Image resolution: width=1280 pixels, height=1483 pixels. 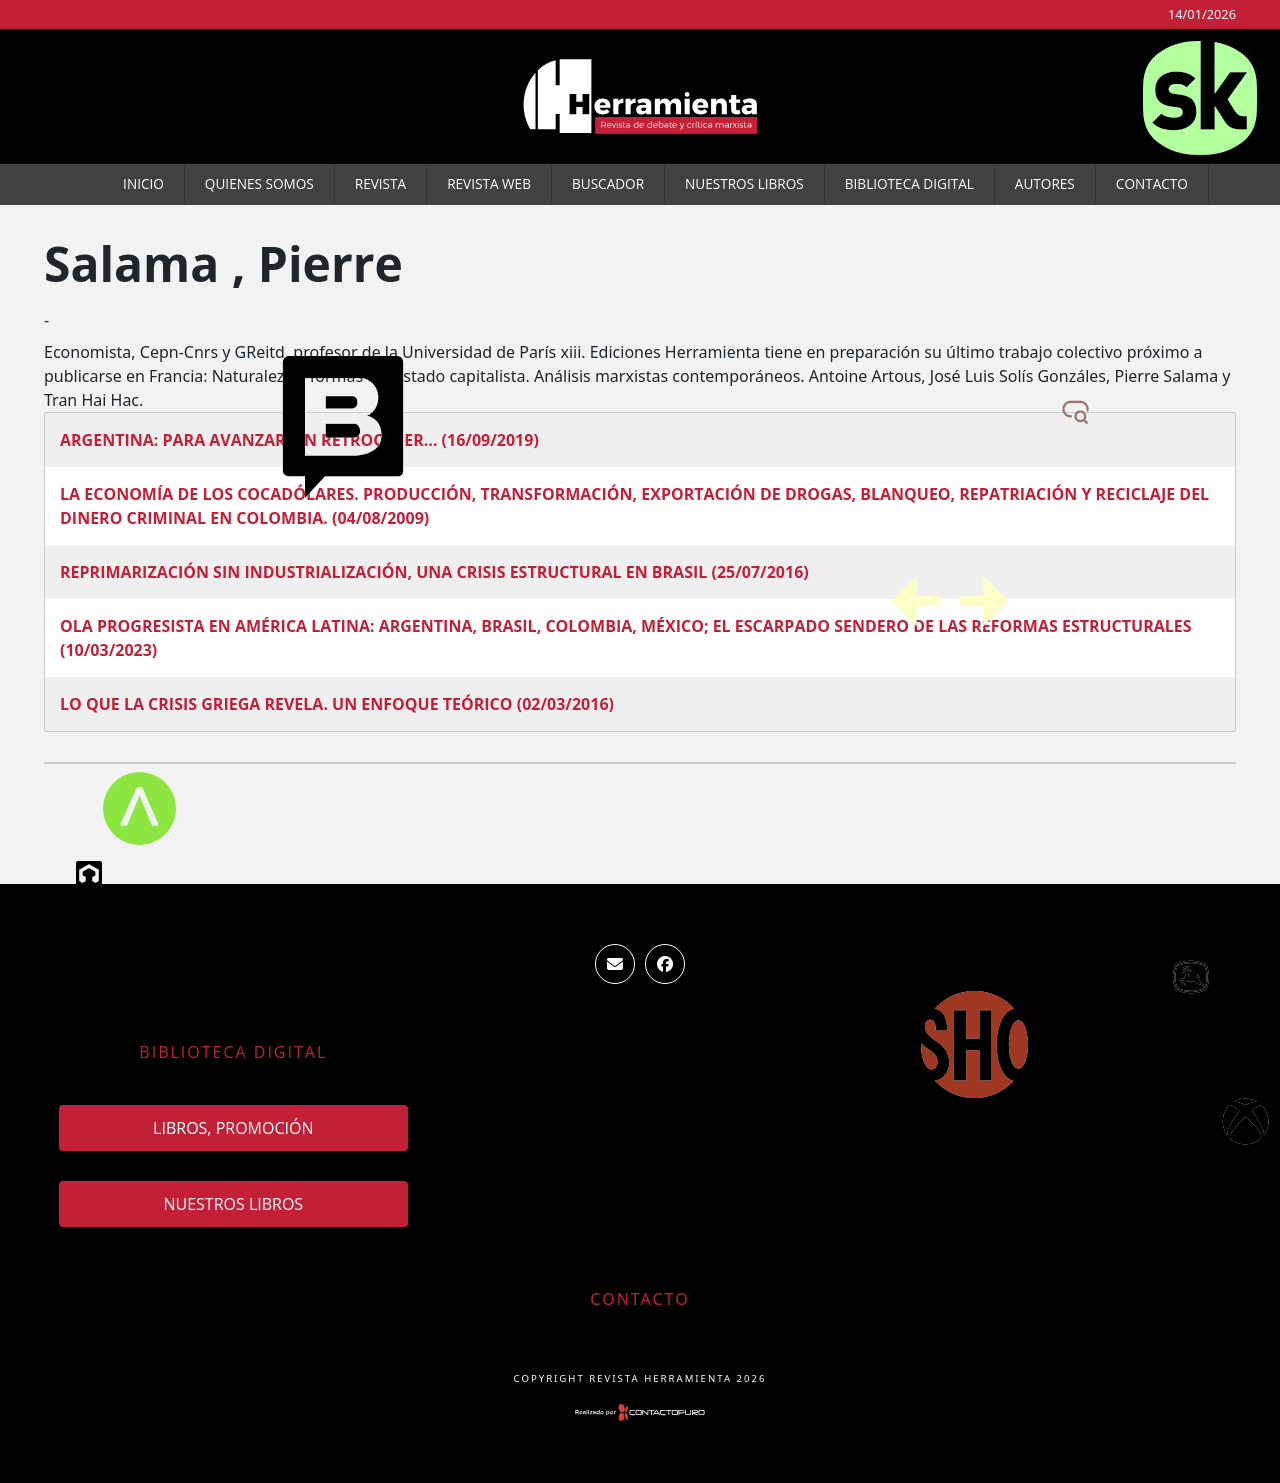 I want to click on showtime streaming service logo, so click(x=974, y=1044).